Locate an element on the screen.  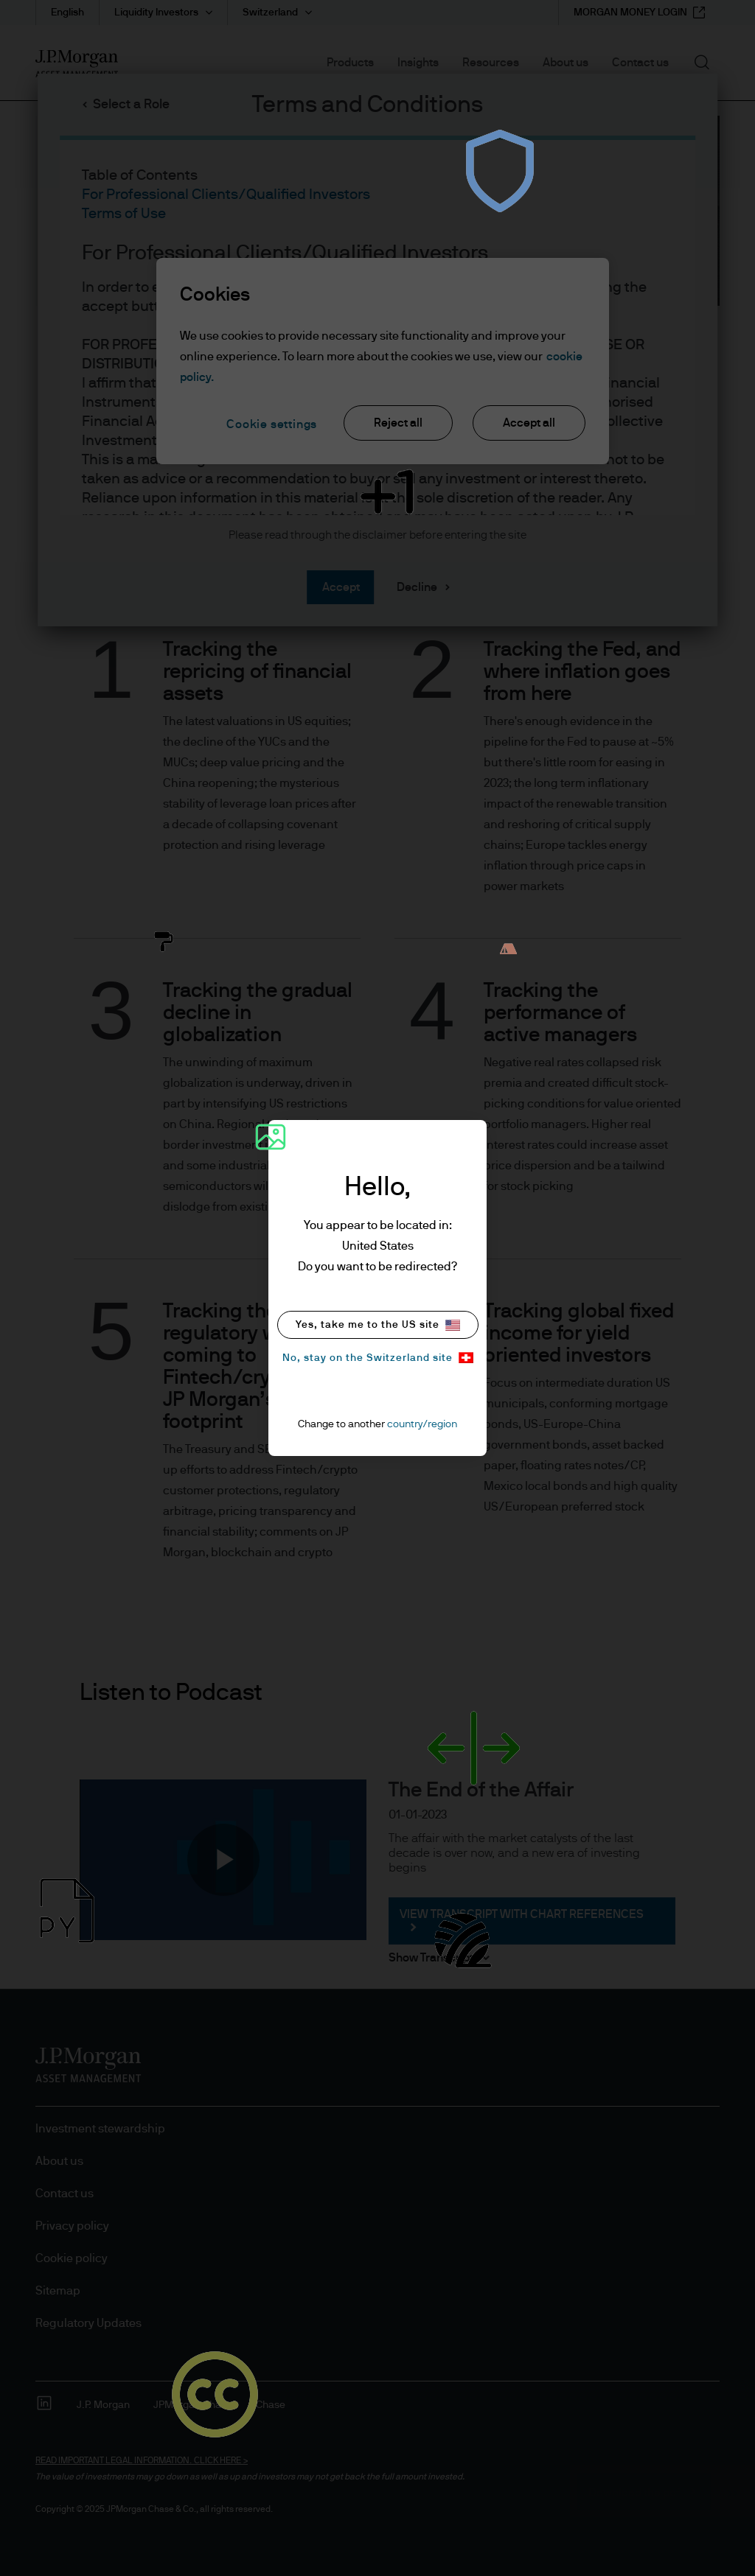
view image or photo is located at coordinates (271, 1137).